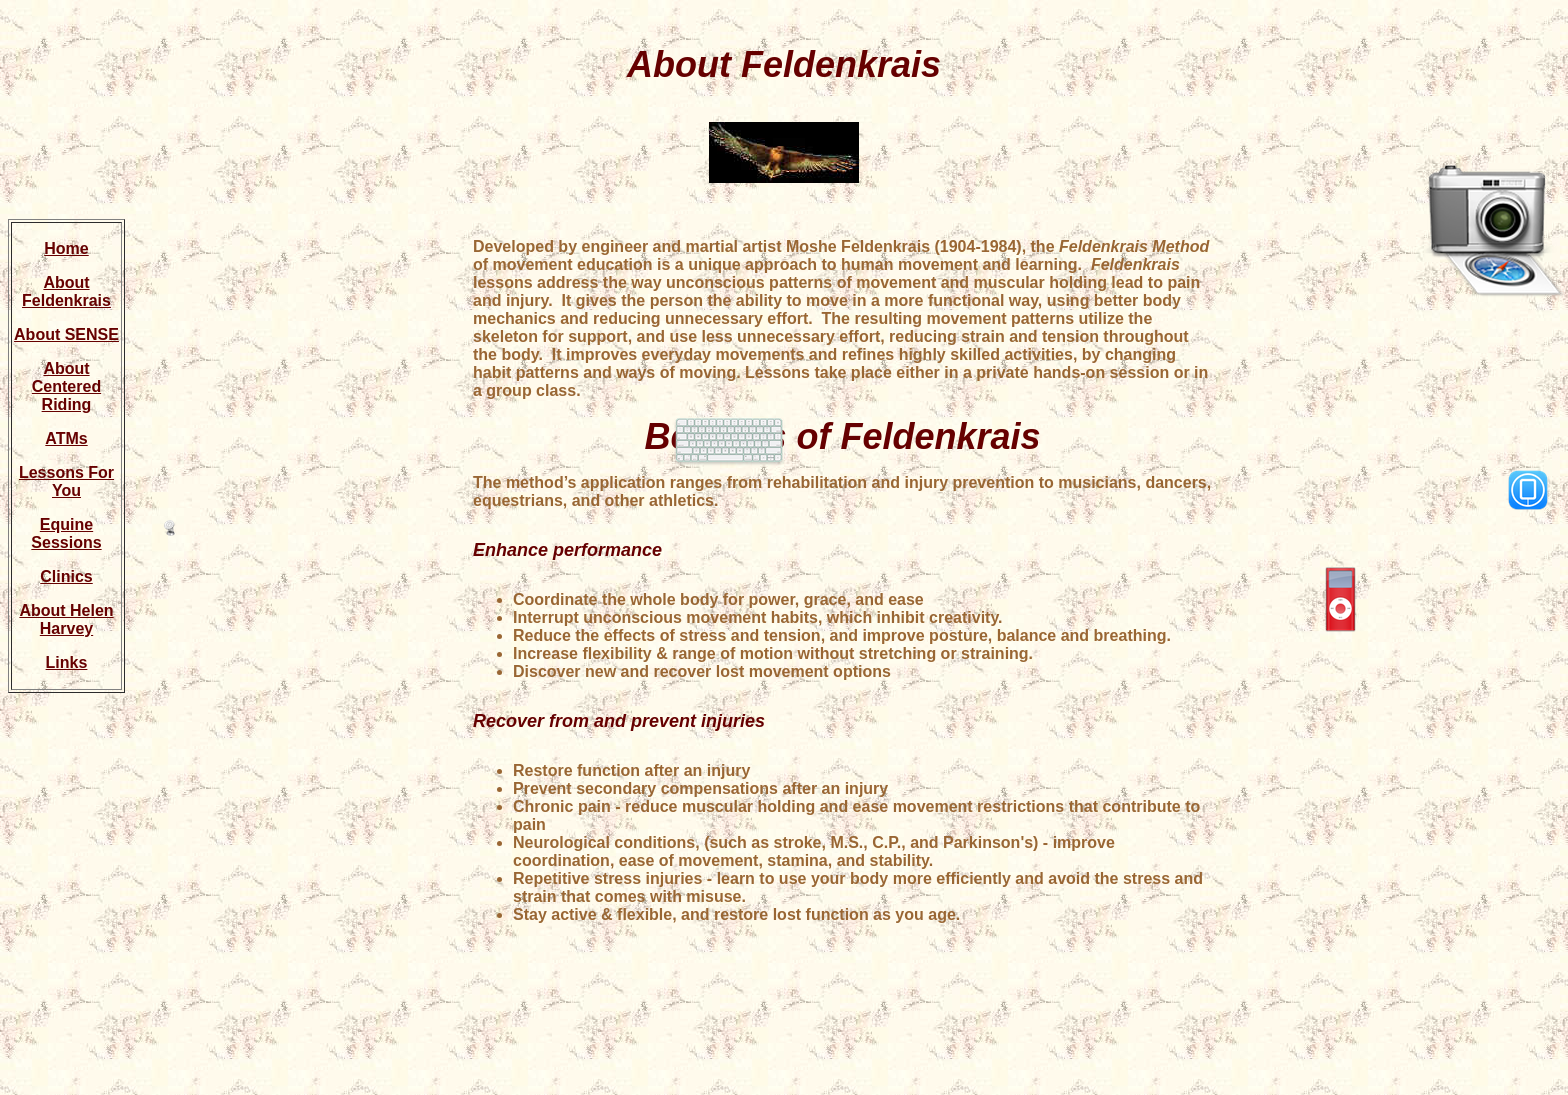 Image resolution: width=1568 pixels, height=1095 pixels. Describe the element at coordinates (1340, 599) in the screenshot. I see `indicates a connected iPod nano device` at that location.